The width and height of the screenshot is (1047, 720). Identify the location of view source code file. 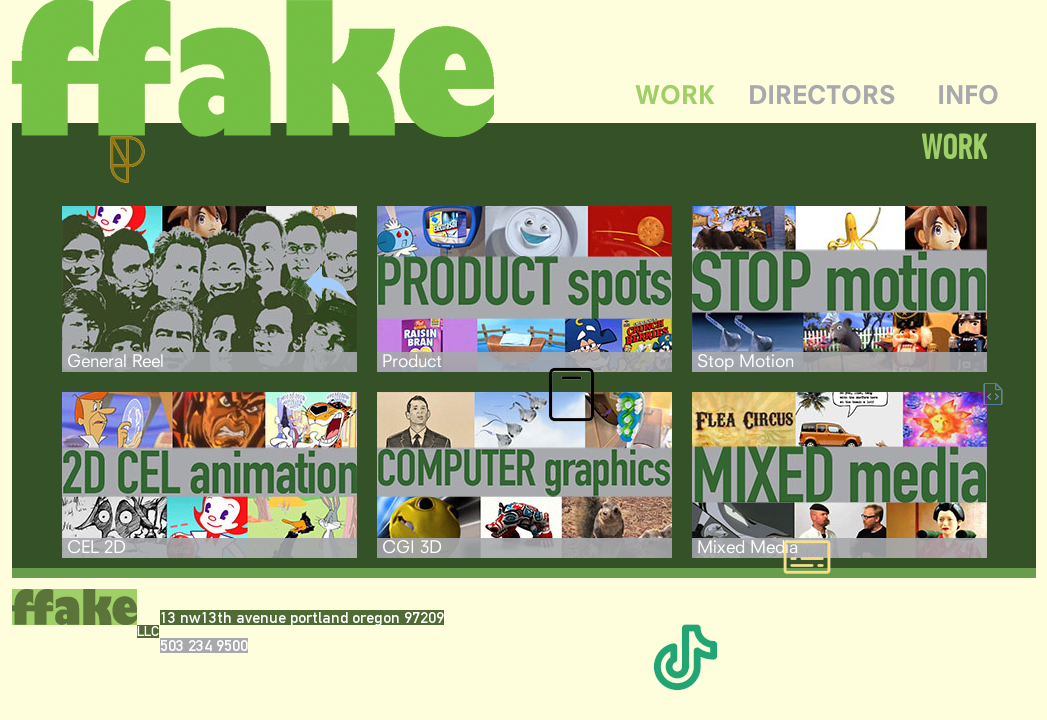
(993, 394).